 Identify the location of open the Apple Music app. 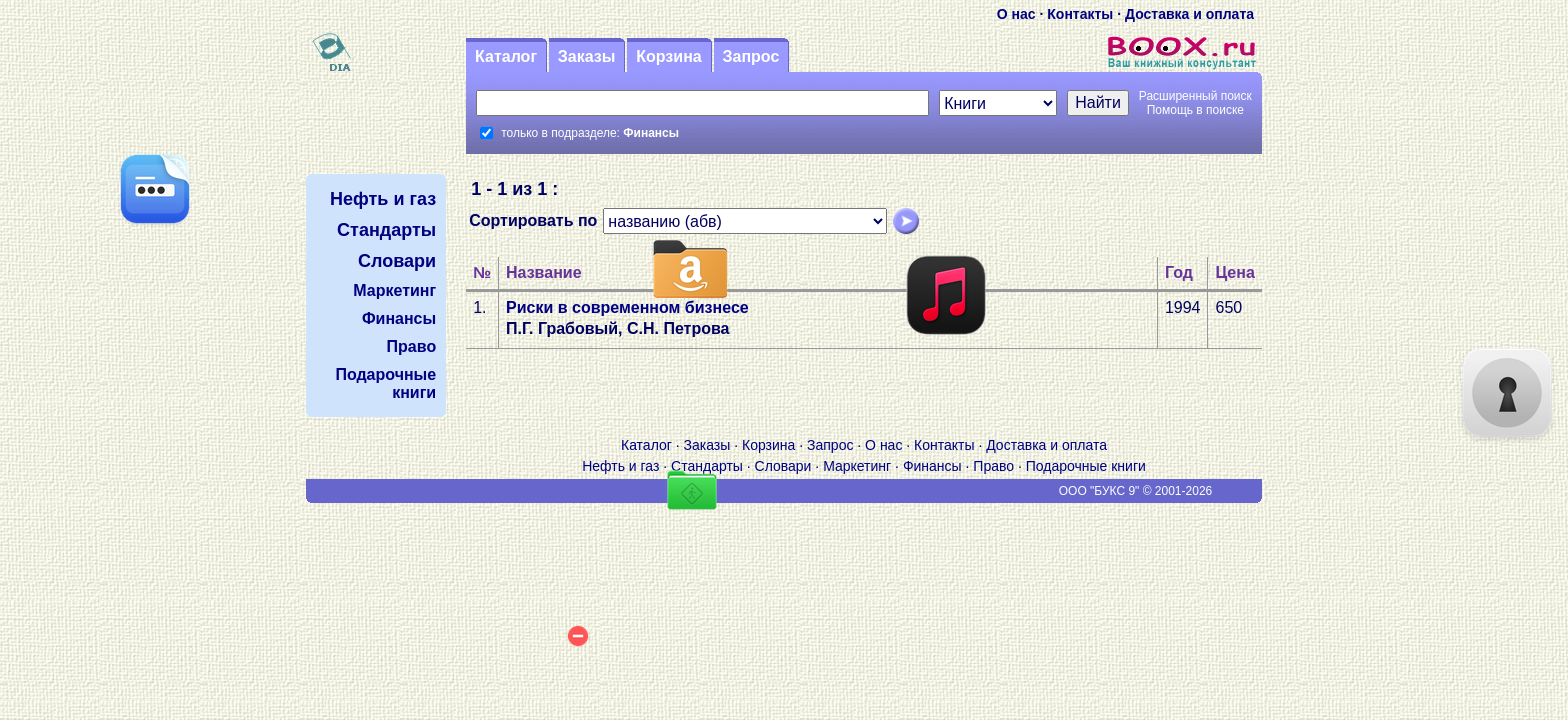
(946, 295).